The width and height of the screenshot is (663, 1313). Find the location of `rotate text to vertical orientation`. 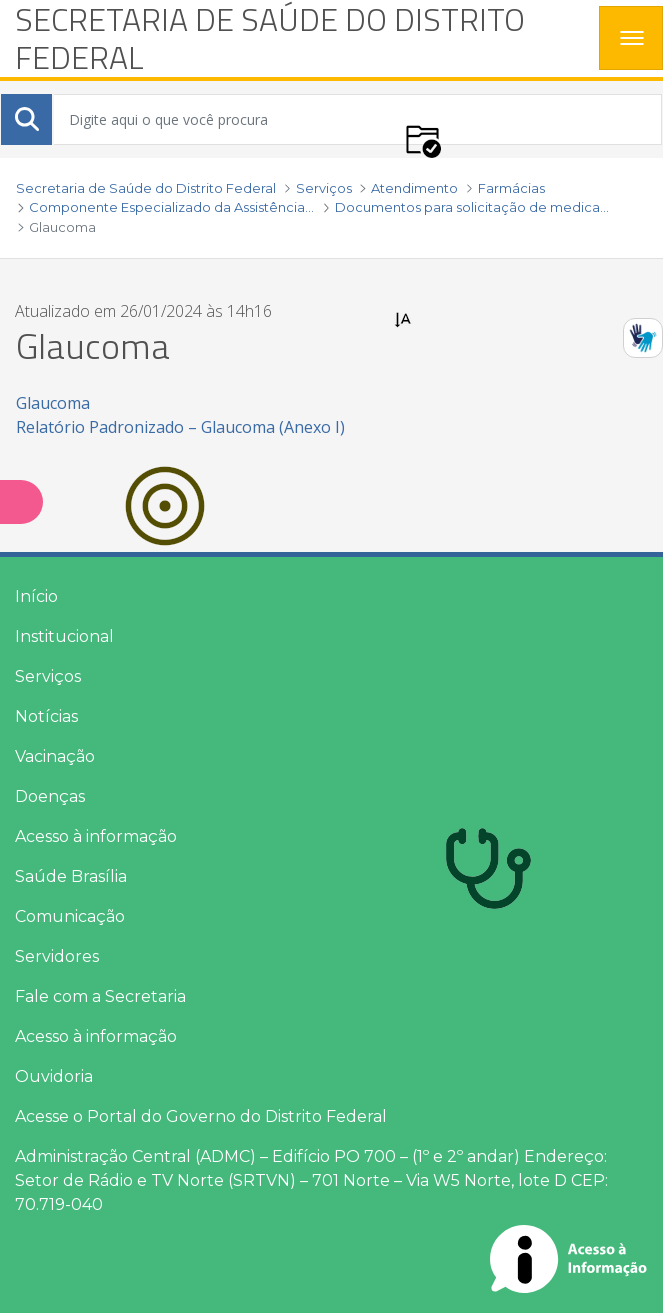

rotate text to vertical orientation is located at coordinates (403, 320).